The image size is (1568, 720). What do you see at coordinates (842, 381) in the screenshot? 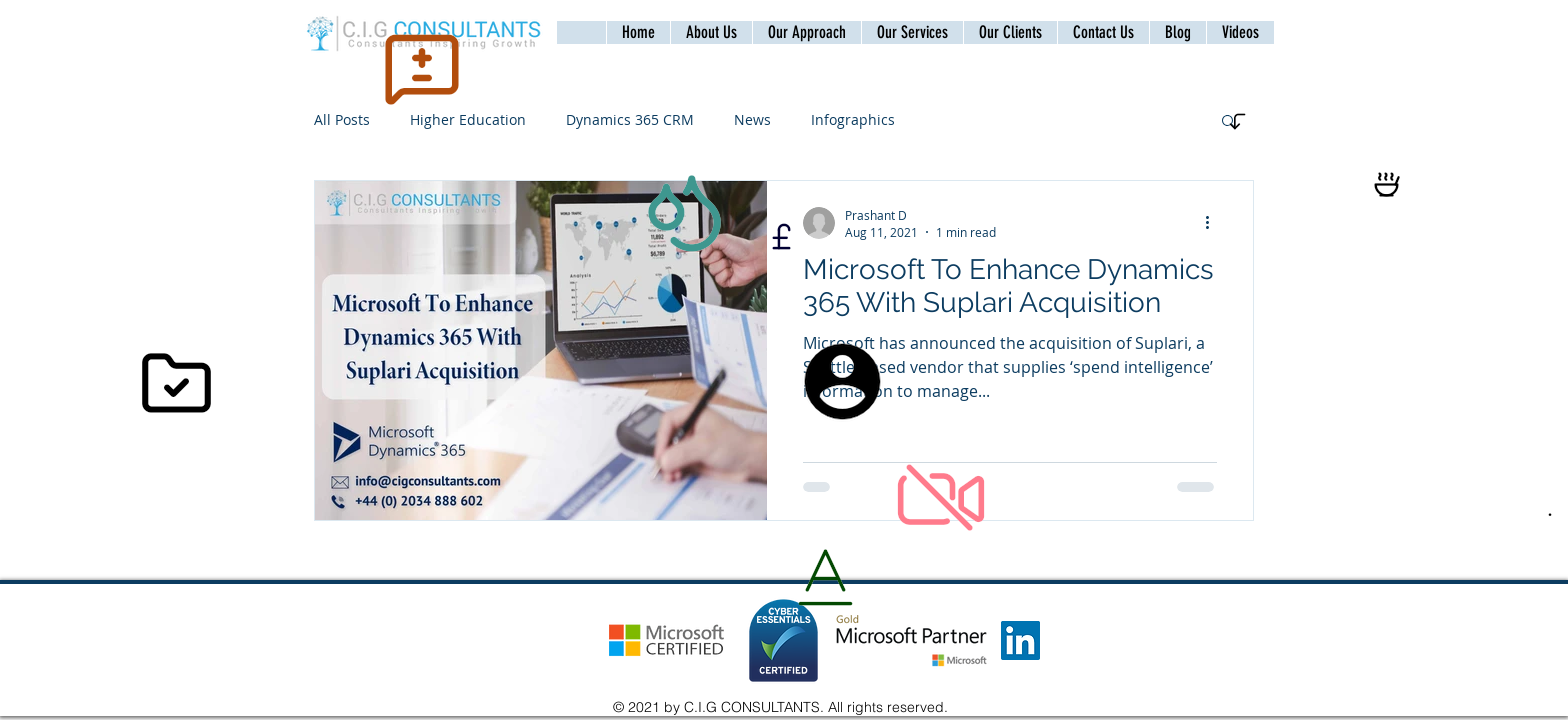
I see `access your profile or account settings` at bounding box center [842, 381].